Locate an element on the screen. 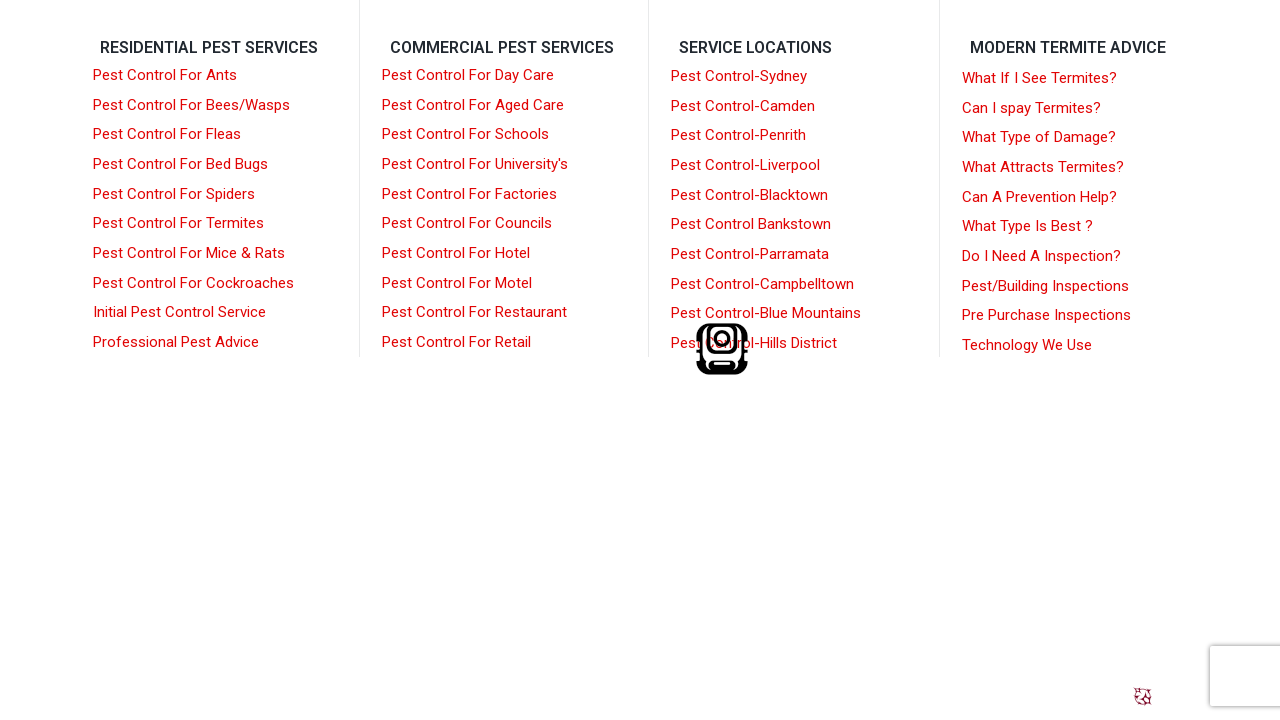 Image resolution: width=1280 pixels, height=720 pixels. open camera or photo capture mode is located at coordinates (722, 349).